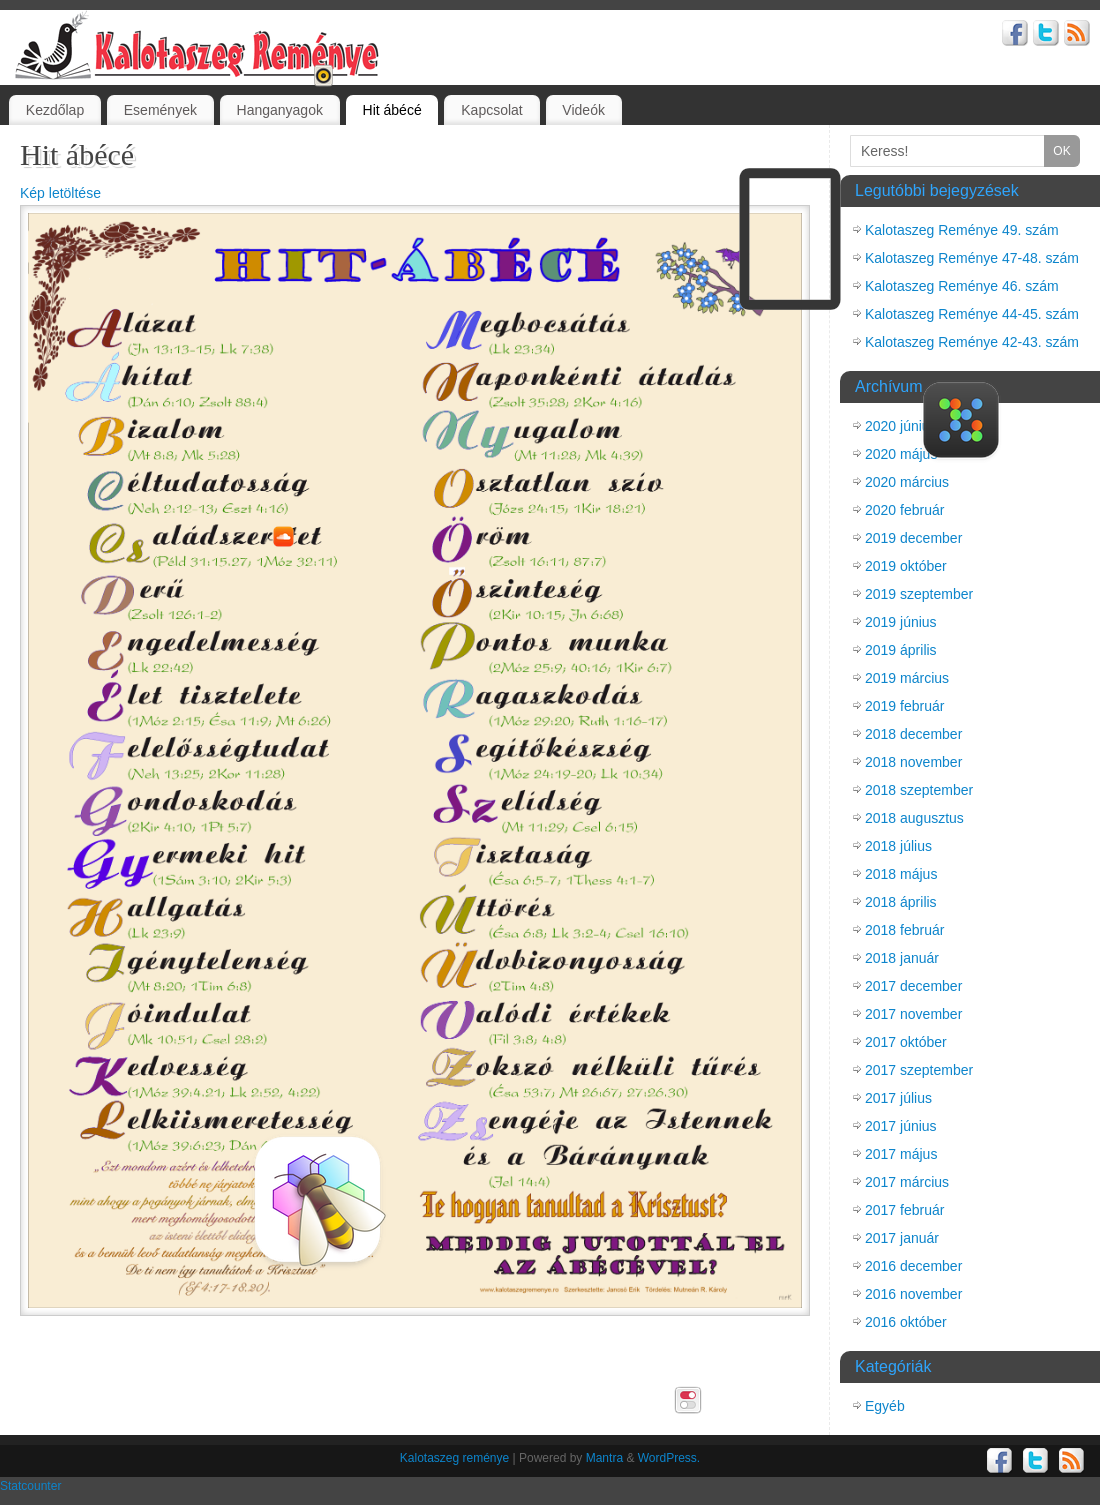 The width and height of the screenshot is (1100, 1505). I want to click on launch gnome five or more puzzle game, so click(961, 420).